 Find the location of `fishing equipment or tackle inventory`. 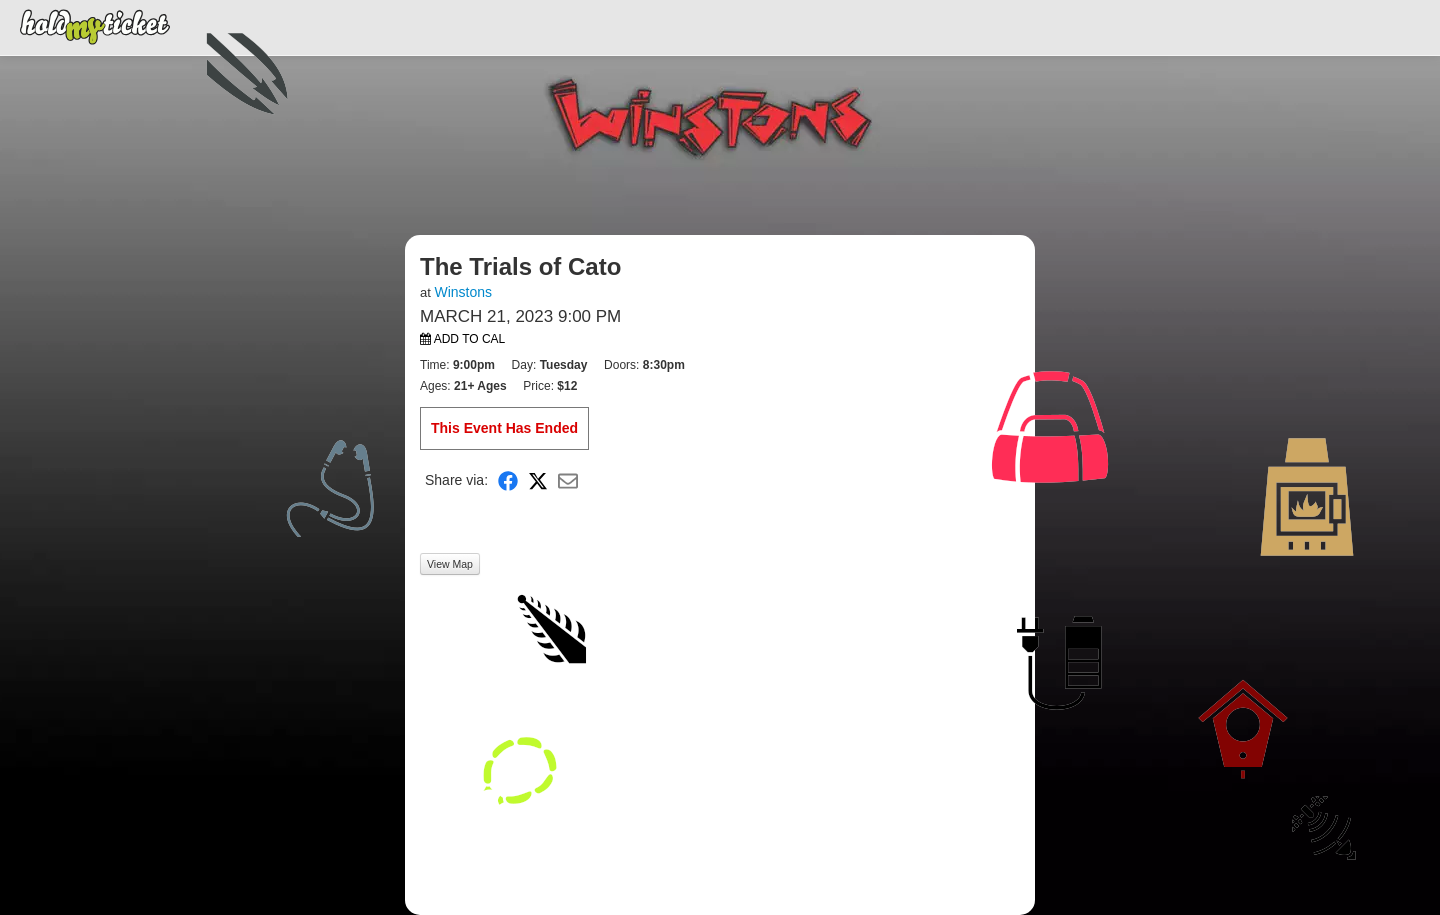

fishing equipment or tackle inventory is located at coordinates (246, 73).